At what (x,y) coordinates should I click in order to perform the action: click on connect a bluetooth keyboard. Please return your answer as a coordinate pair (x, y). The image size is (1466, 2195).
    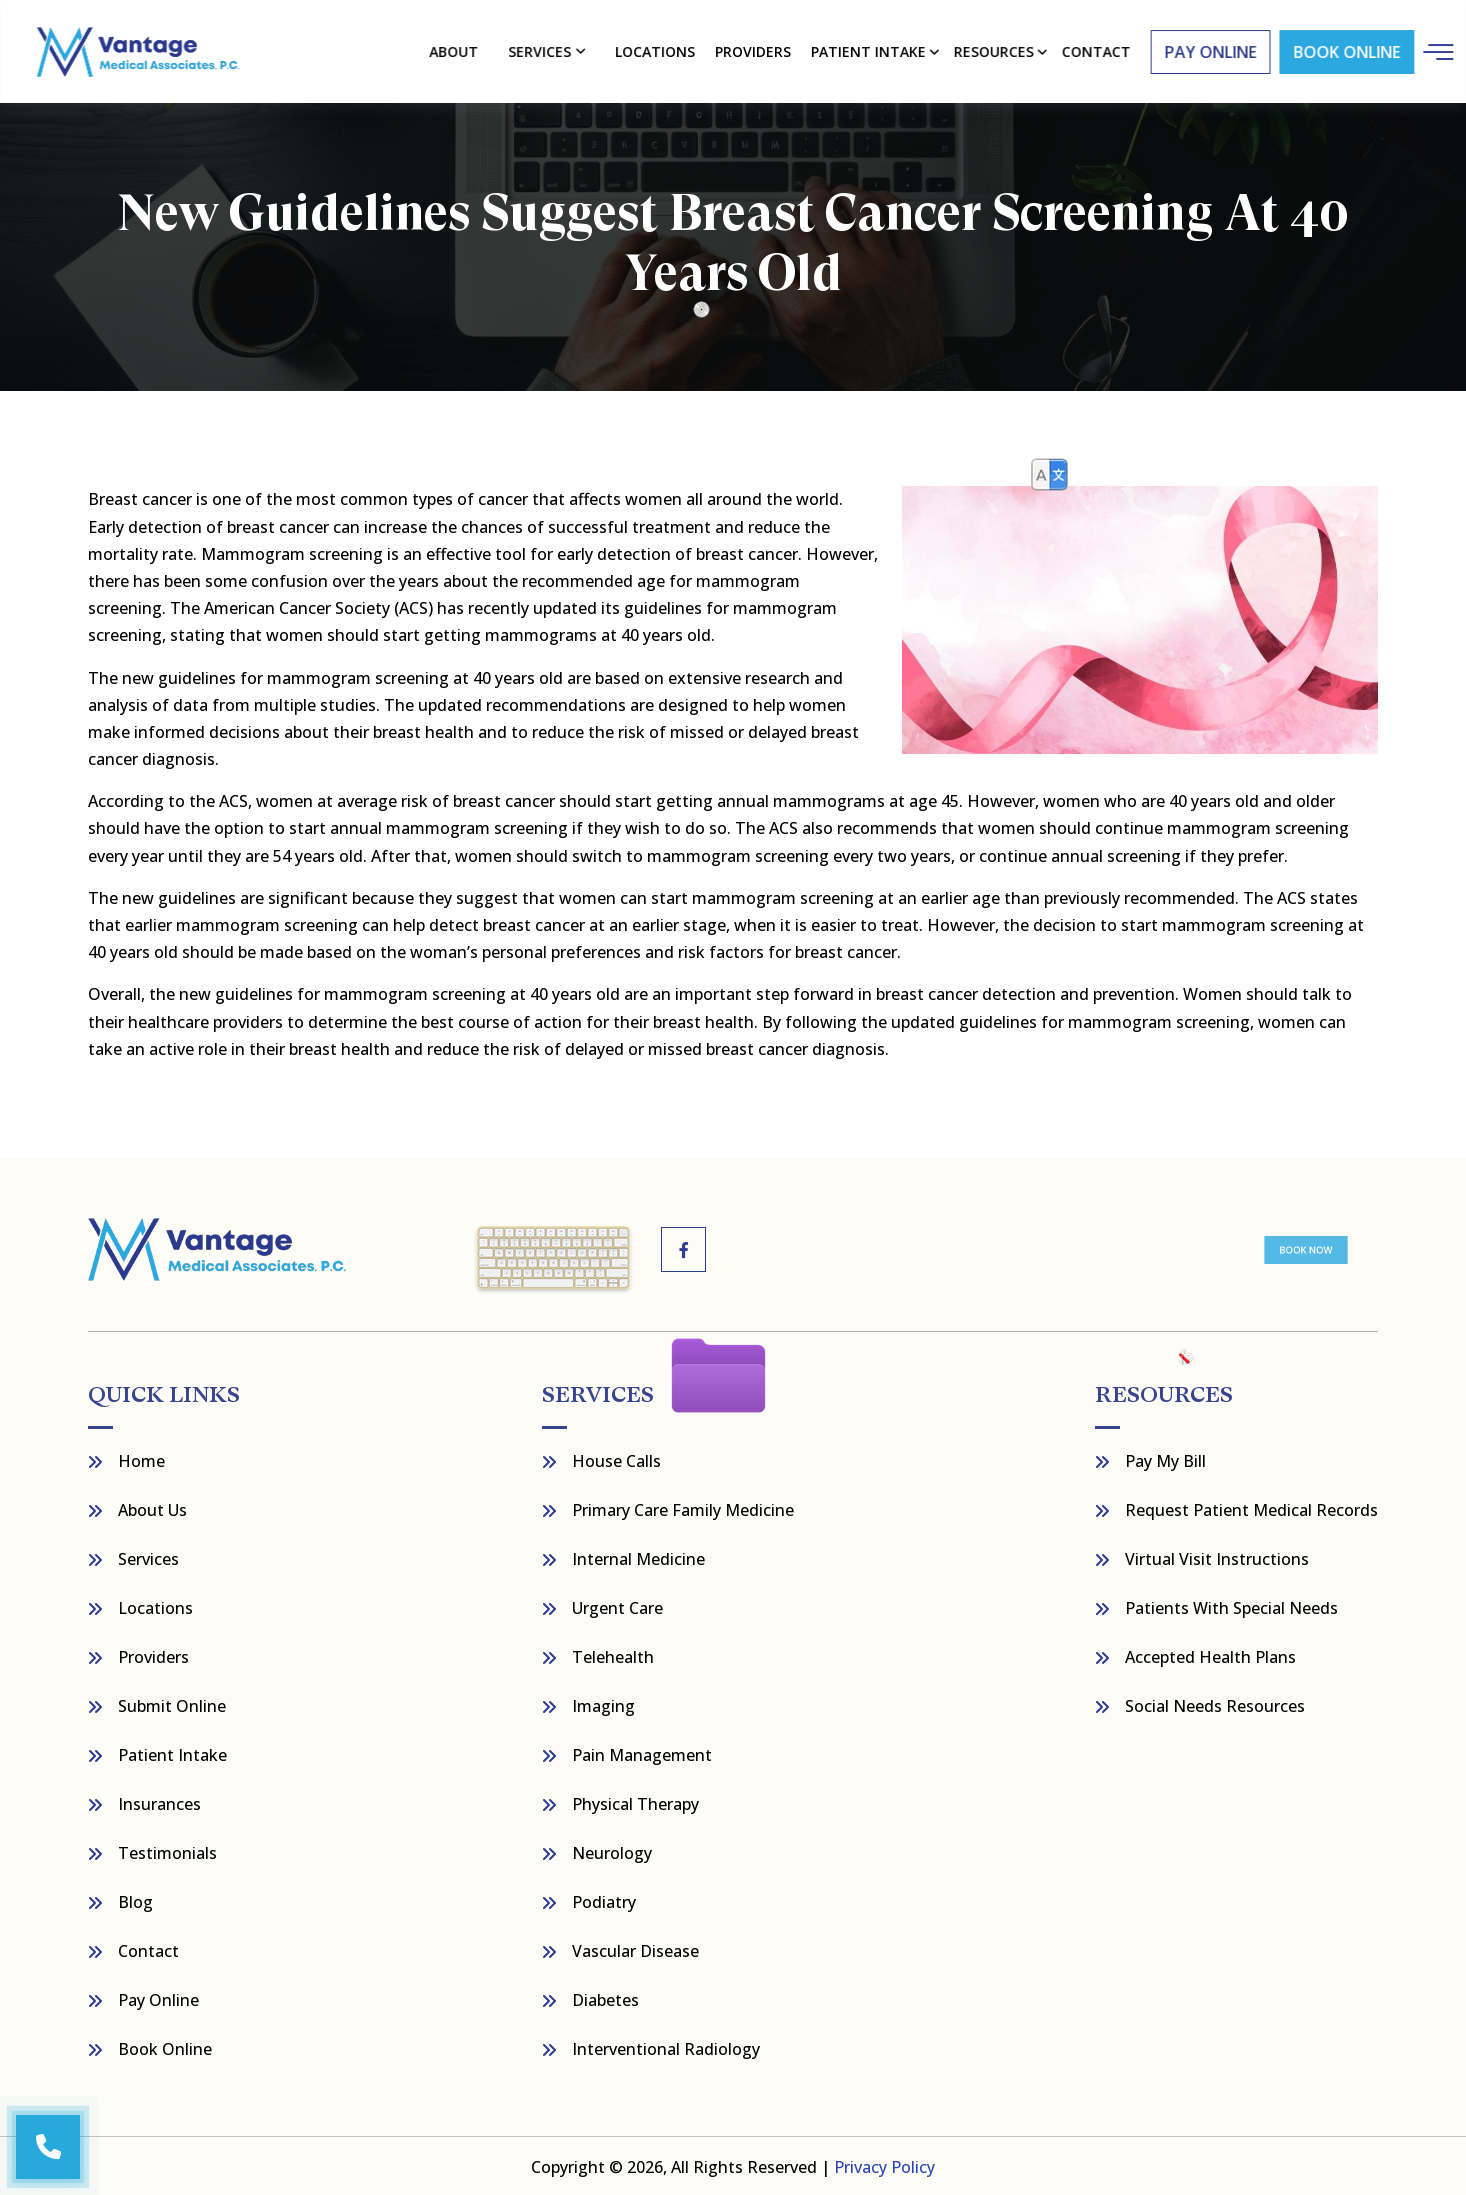
    Looking at the image, I should click on (553, 1257).